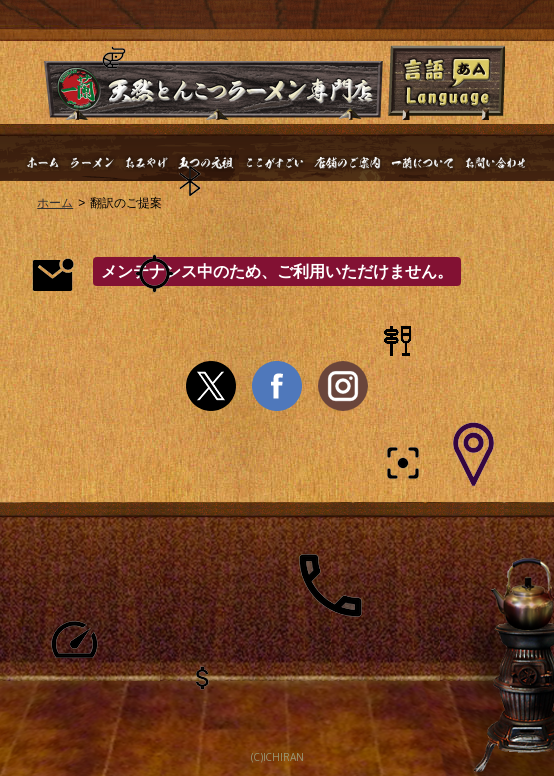 This screenshot has height=776, width=554. I want to click on browse tapas or small plates menu, so click(398, 341).